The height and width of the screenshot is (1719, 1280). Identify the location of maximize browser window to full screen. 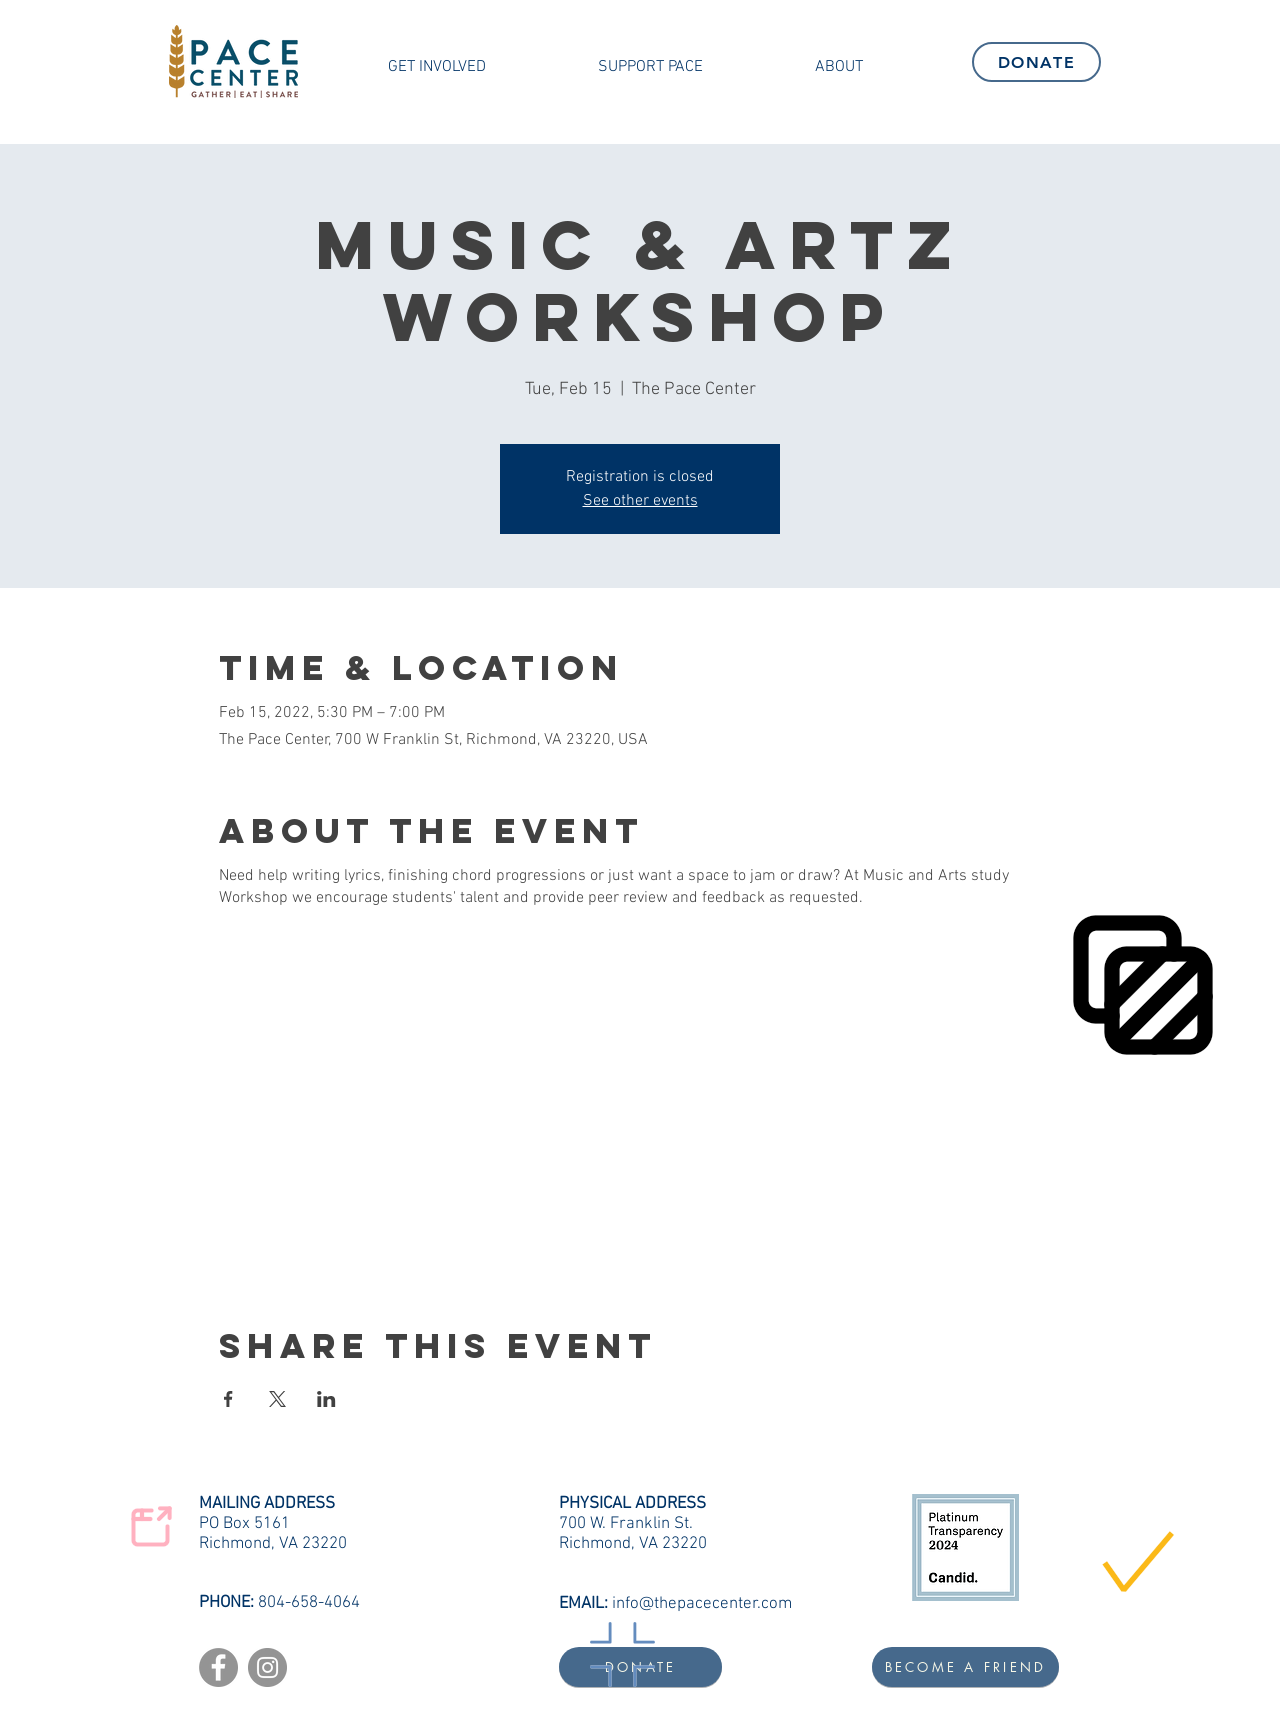
(150, 1527).